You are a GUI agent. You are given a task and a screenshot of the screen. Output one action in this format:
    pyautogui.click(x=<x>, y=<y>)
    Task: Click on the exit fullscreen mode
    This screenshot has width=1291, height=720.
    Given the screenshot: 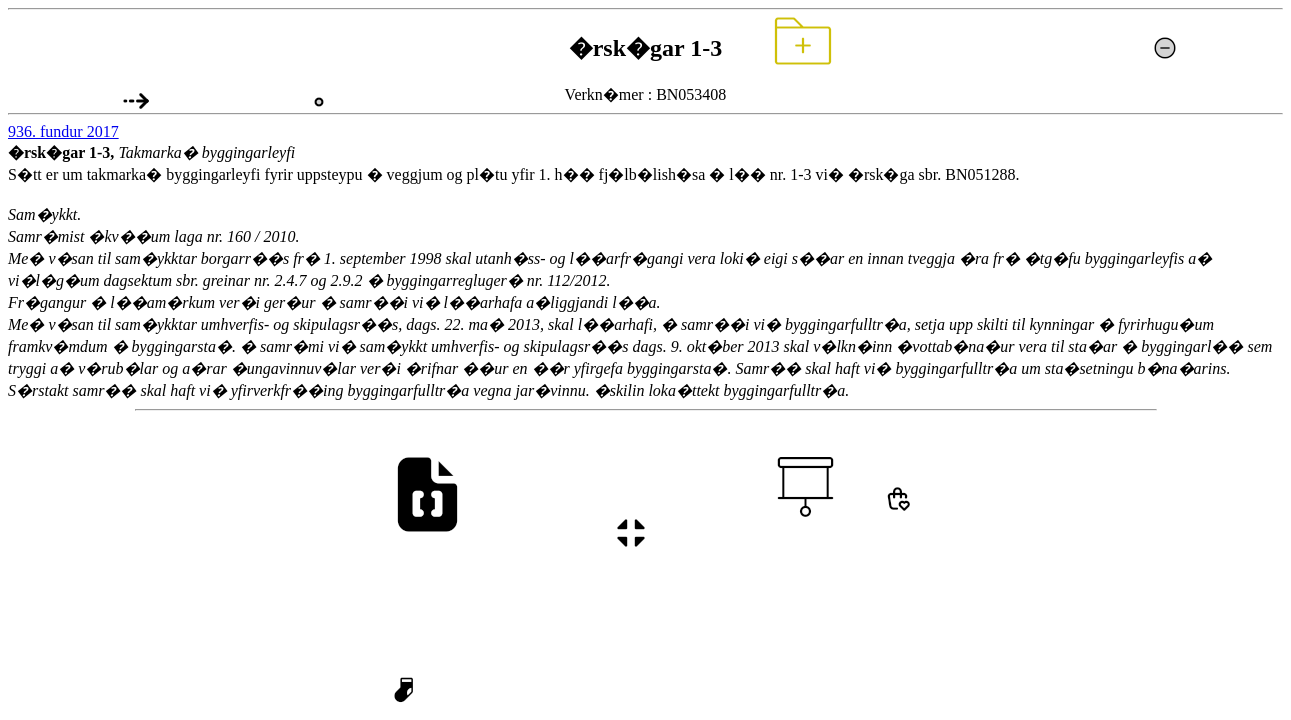 What is the action you would take?
    pyautogui.click(x=631, y=533)
    